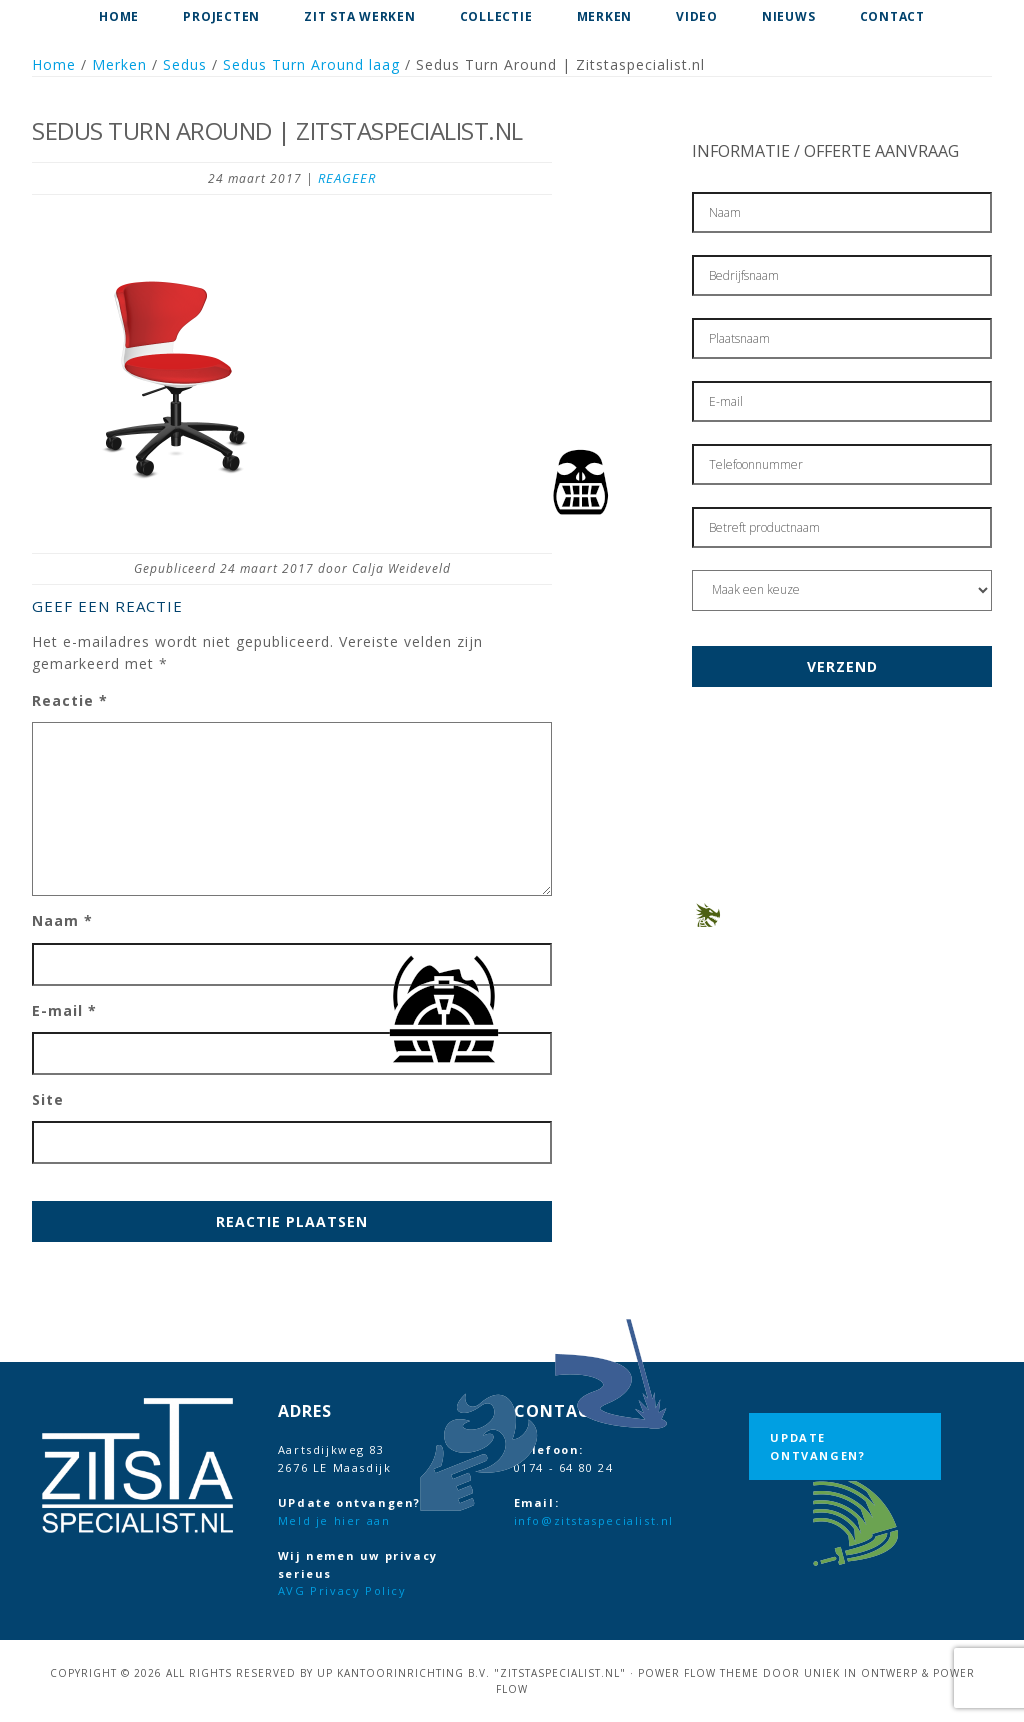  What do you see at coordinates (581, 482) in the screenshot?
I see `select a totem or tribal-themed game element` at bounding box center [581, 482].